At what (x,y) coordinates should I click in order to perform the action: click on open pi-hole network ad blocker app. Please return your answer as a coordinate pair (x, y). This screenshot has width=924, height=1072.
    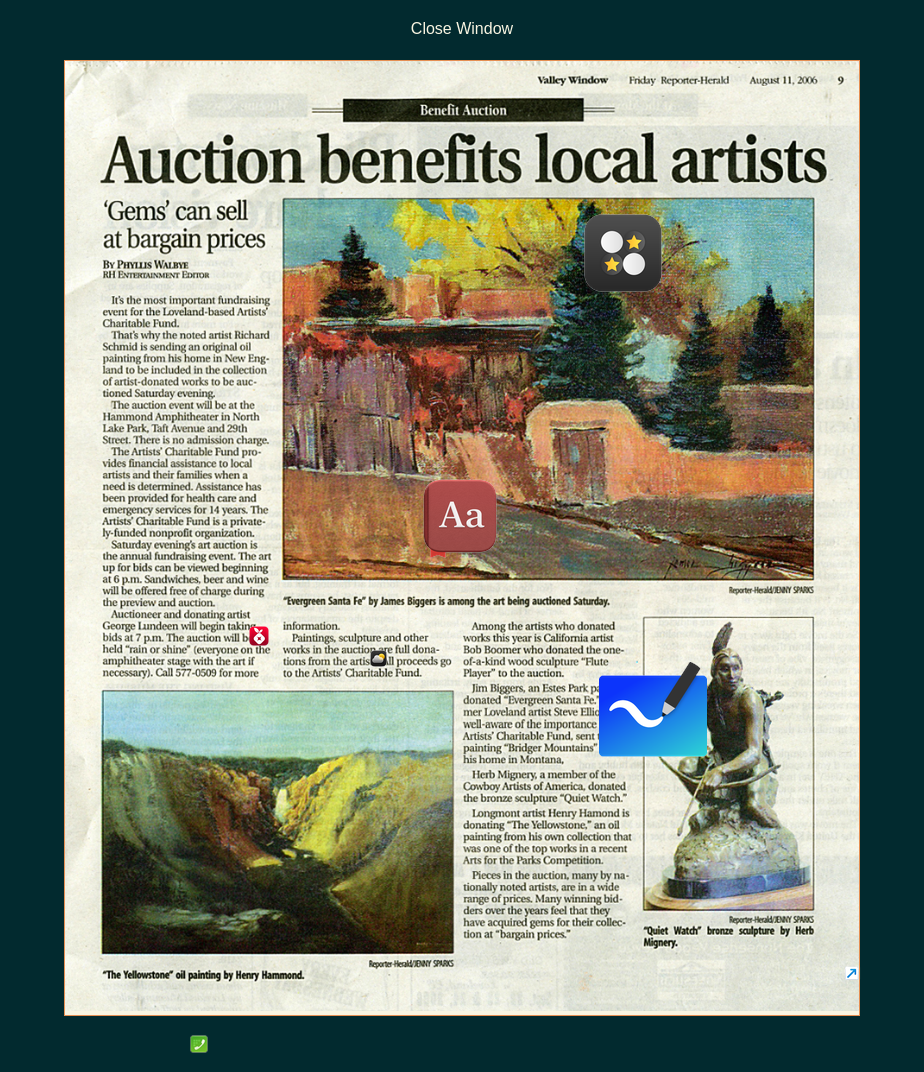
    Looking at the image, I should click on (259, 636).